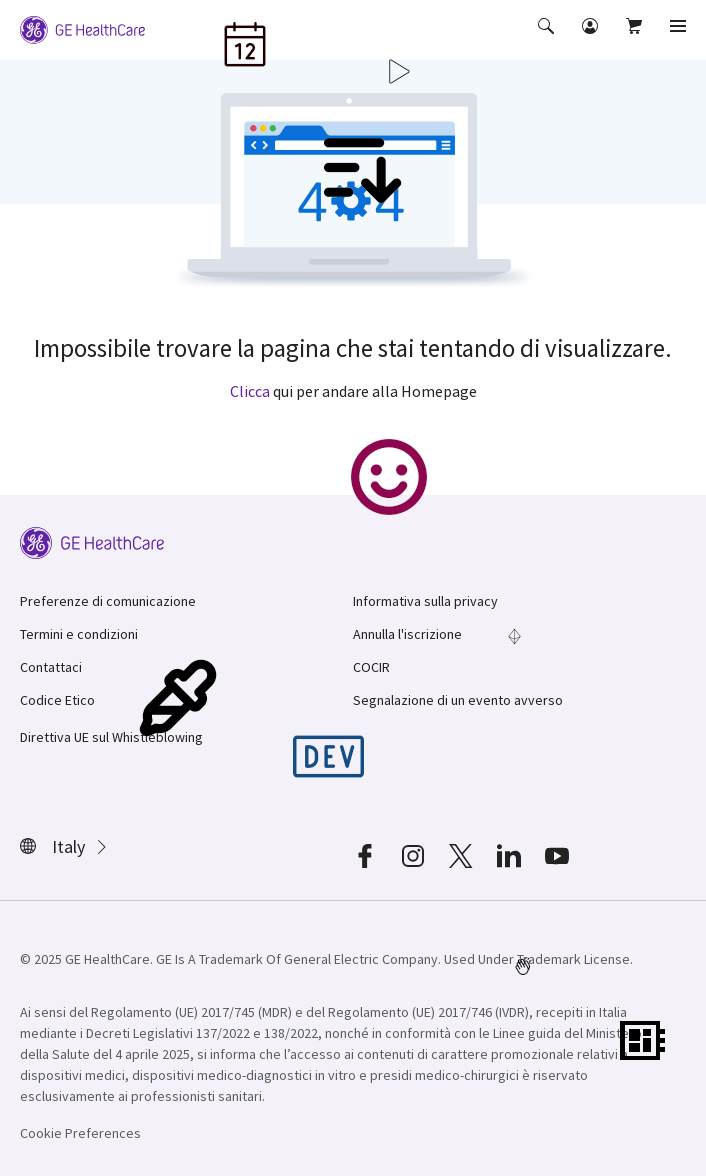 Image resolution: width=706 pixels, height=1176 pixels. I want to click on add an emoji or reaction, so click(389, 477).